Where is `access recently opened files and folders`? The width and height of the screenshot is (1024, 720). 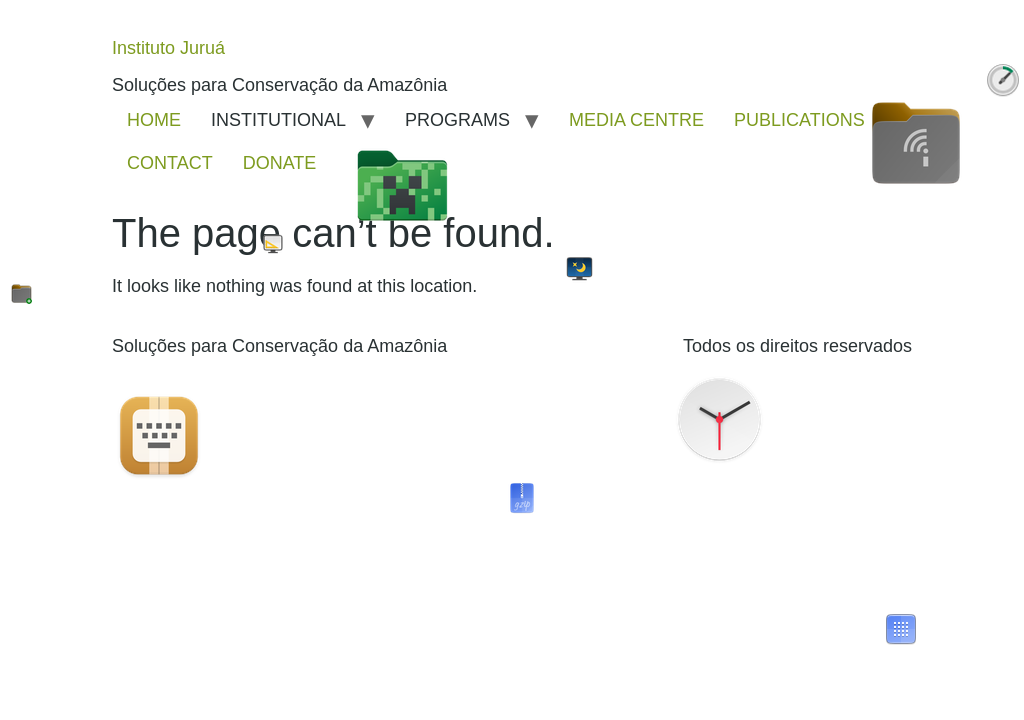 access recently opened files and folders is located at coordinates (719, 419).